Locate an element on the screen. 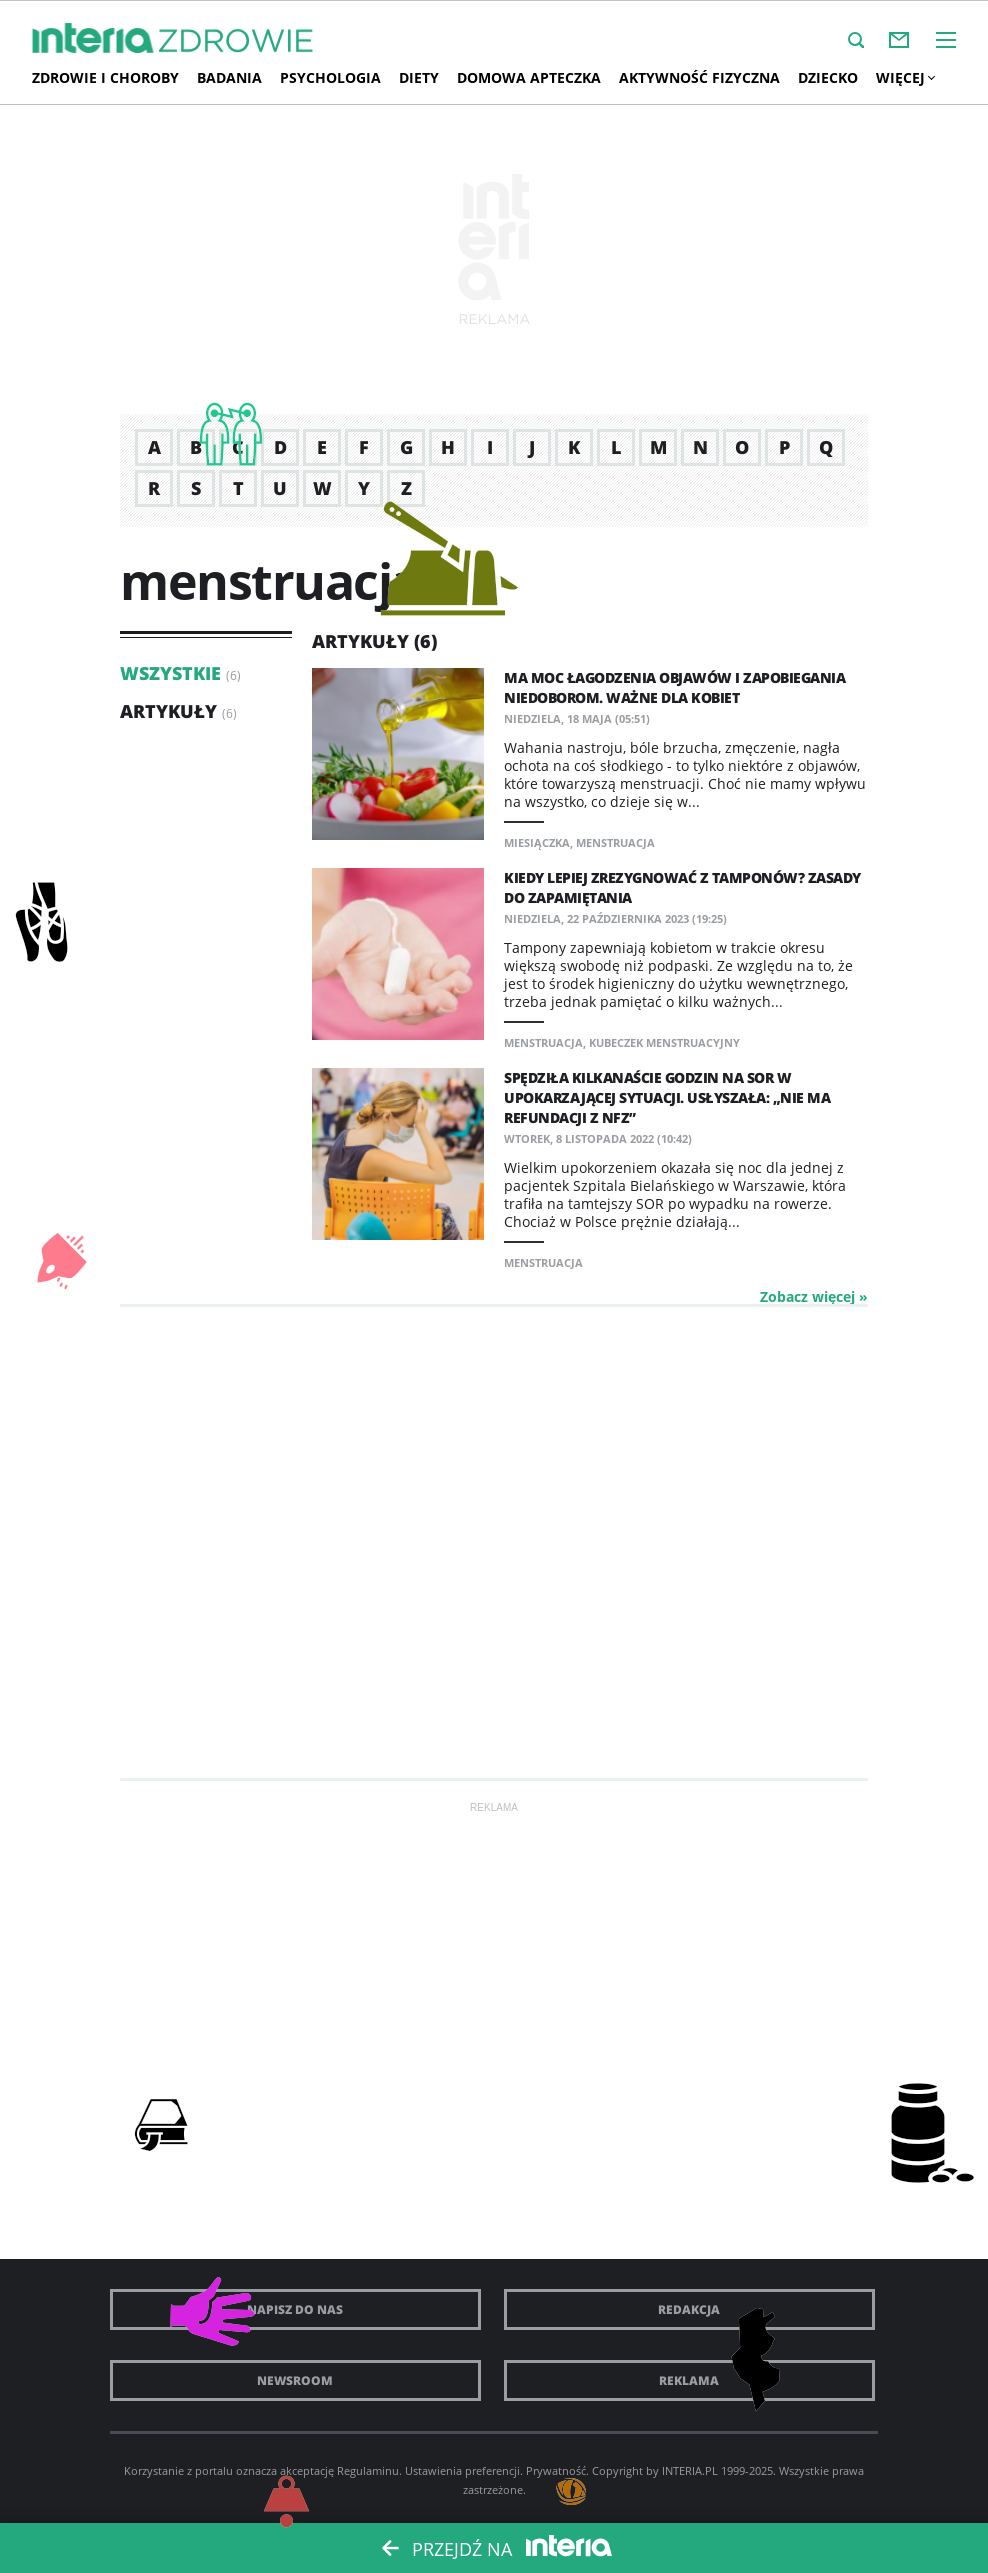 The height and width of the screenshot is (2573, 988). launch bombing run or airstrike action is located at coordinates (62, 1261).